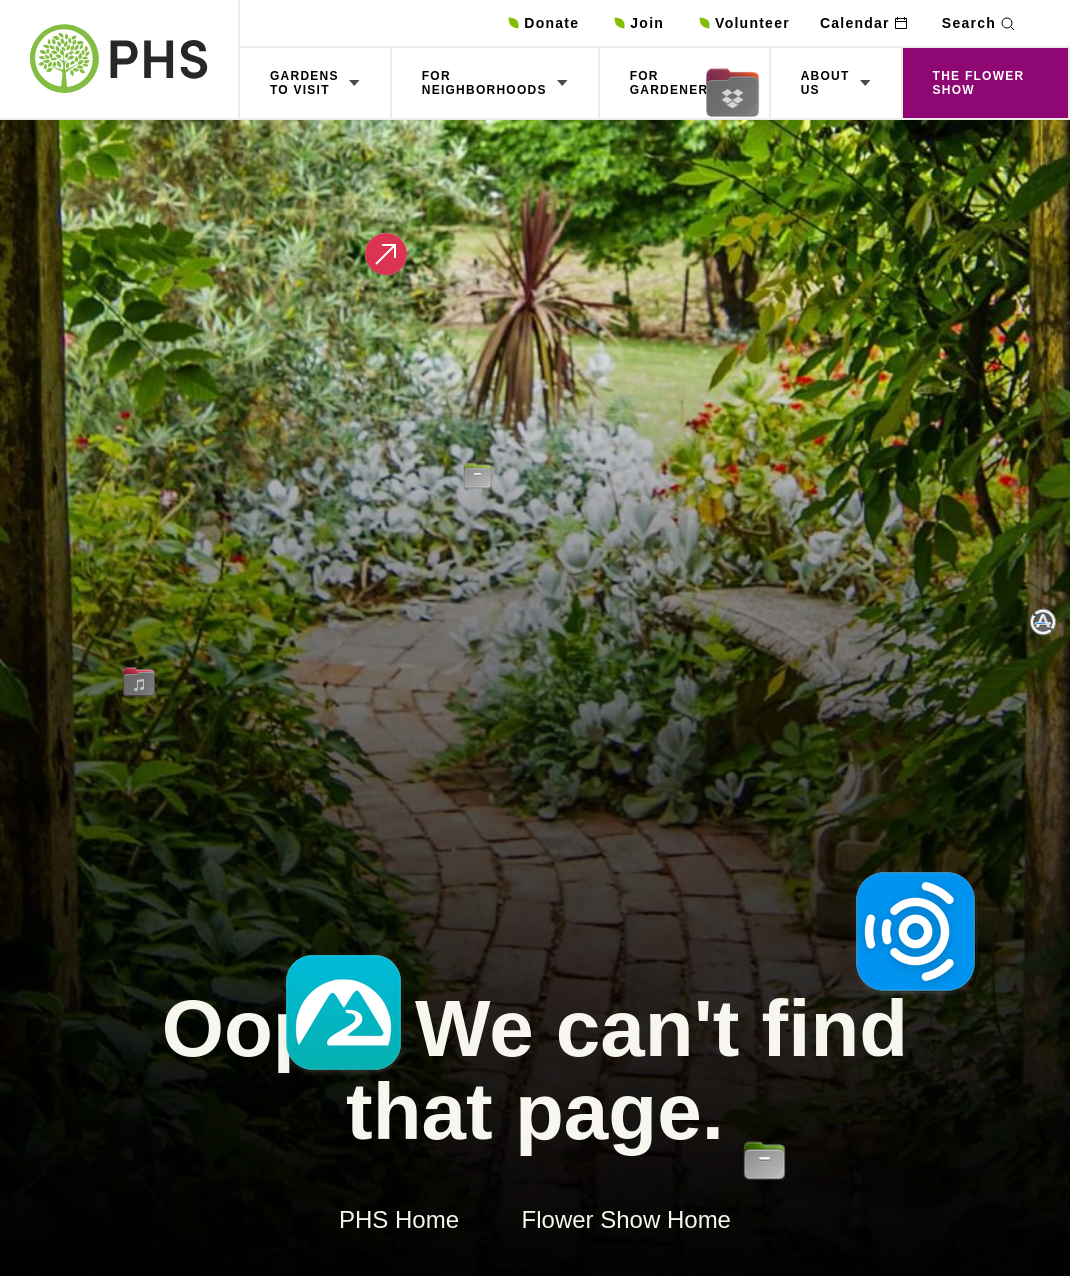 The width and height of the screenshot is (1070, 1276). Describe the element at coordinates (1043, 622) in the screenshot. I see `open the software update manager` at that location.